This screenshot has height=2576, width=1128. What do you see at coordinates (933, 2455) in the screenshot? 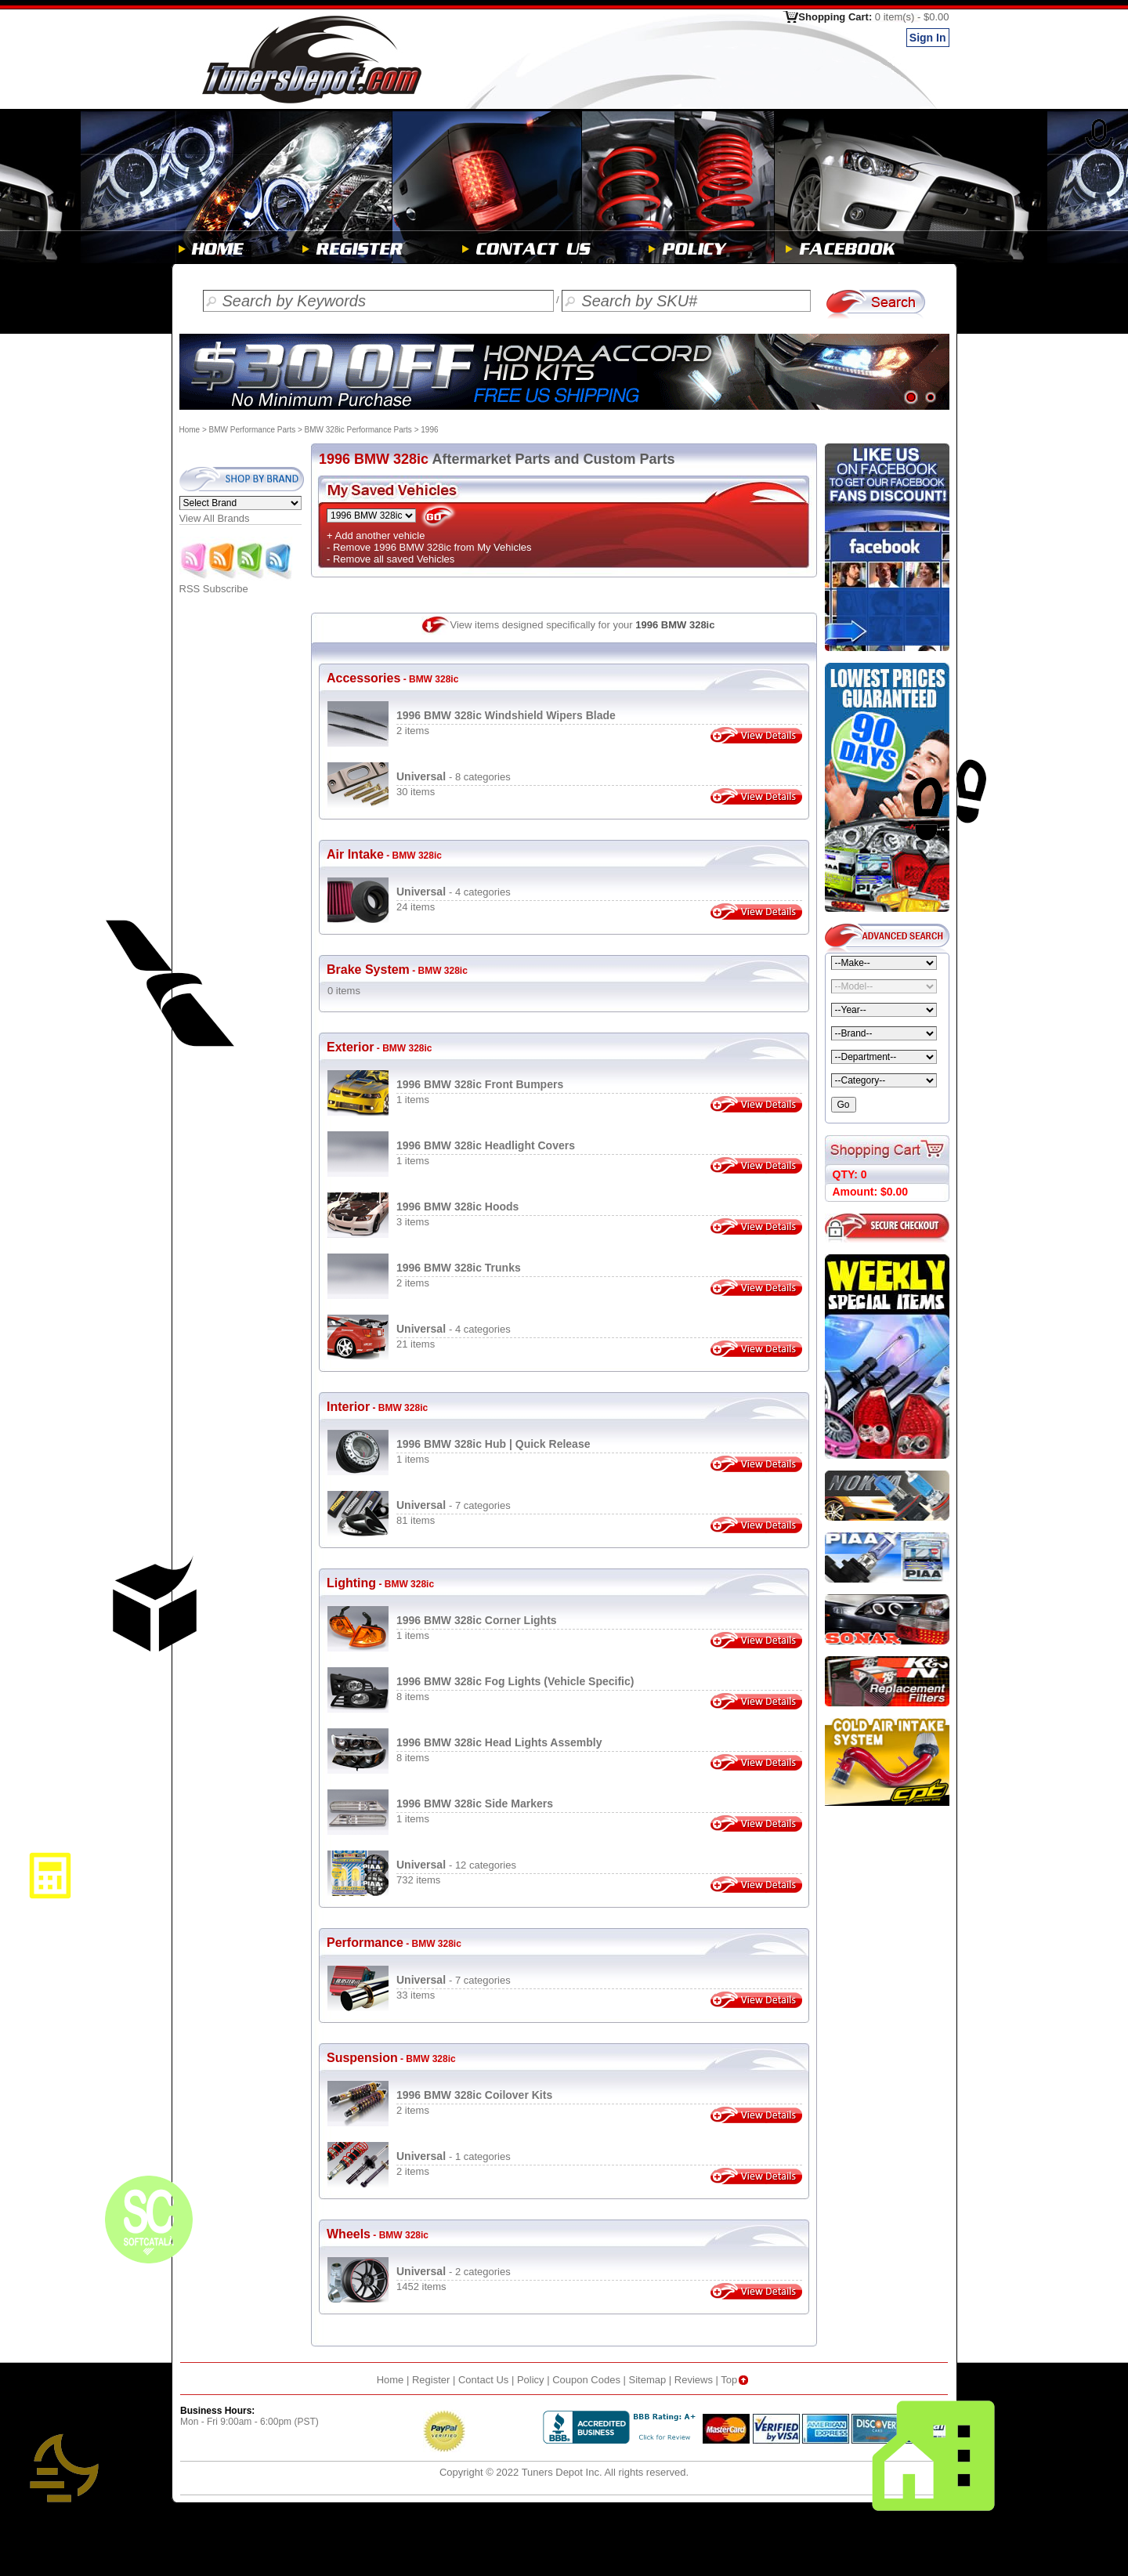
I see `access community features or forums` at bounding box center [933, 2455].